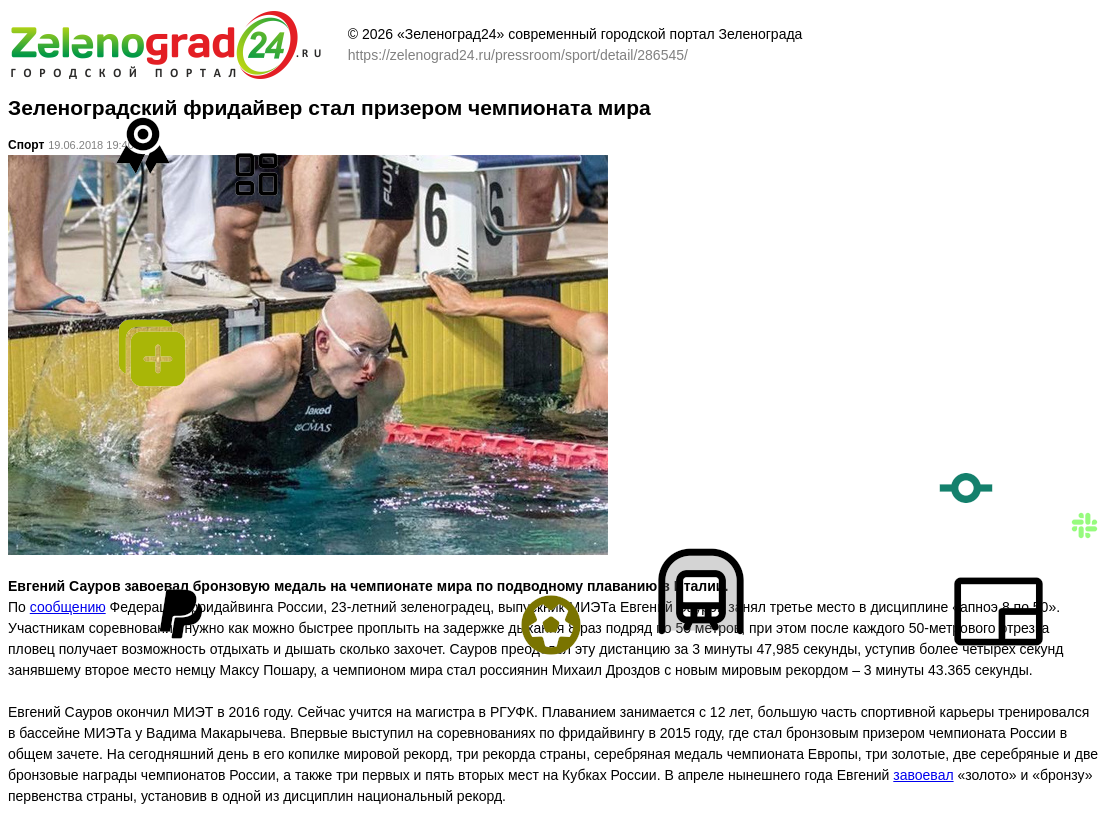 The height and width of the screenshot is (836, 1107). Describe the element at coordinates (181, 614) in the screenshot. I see `pay with PayPal` at that location.